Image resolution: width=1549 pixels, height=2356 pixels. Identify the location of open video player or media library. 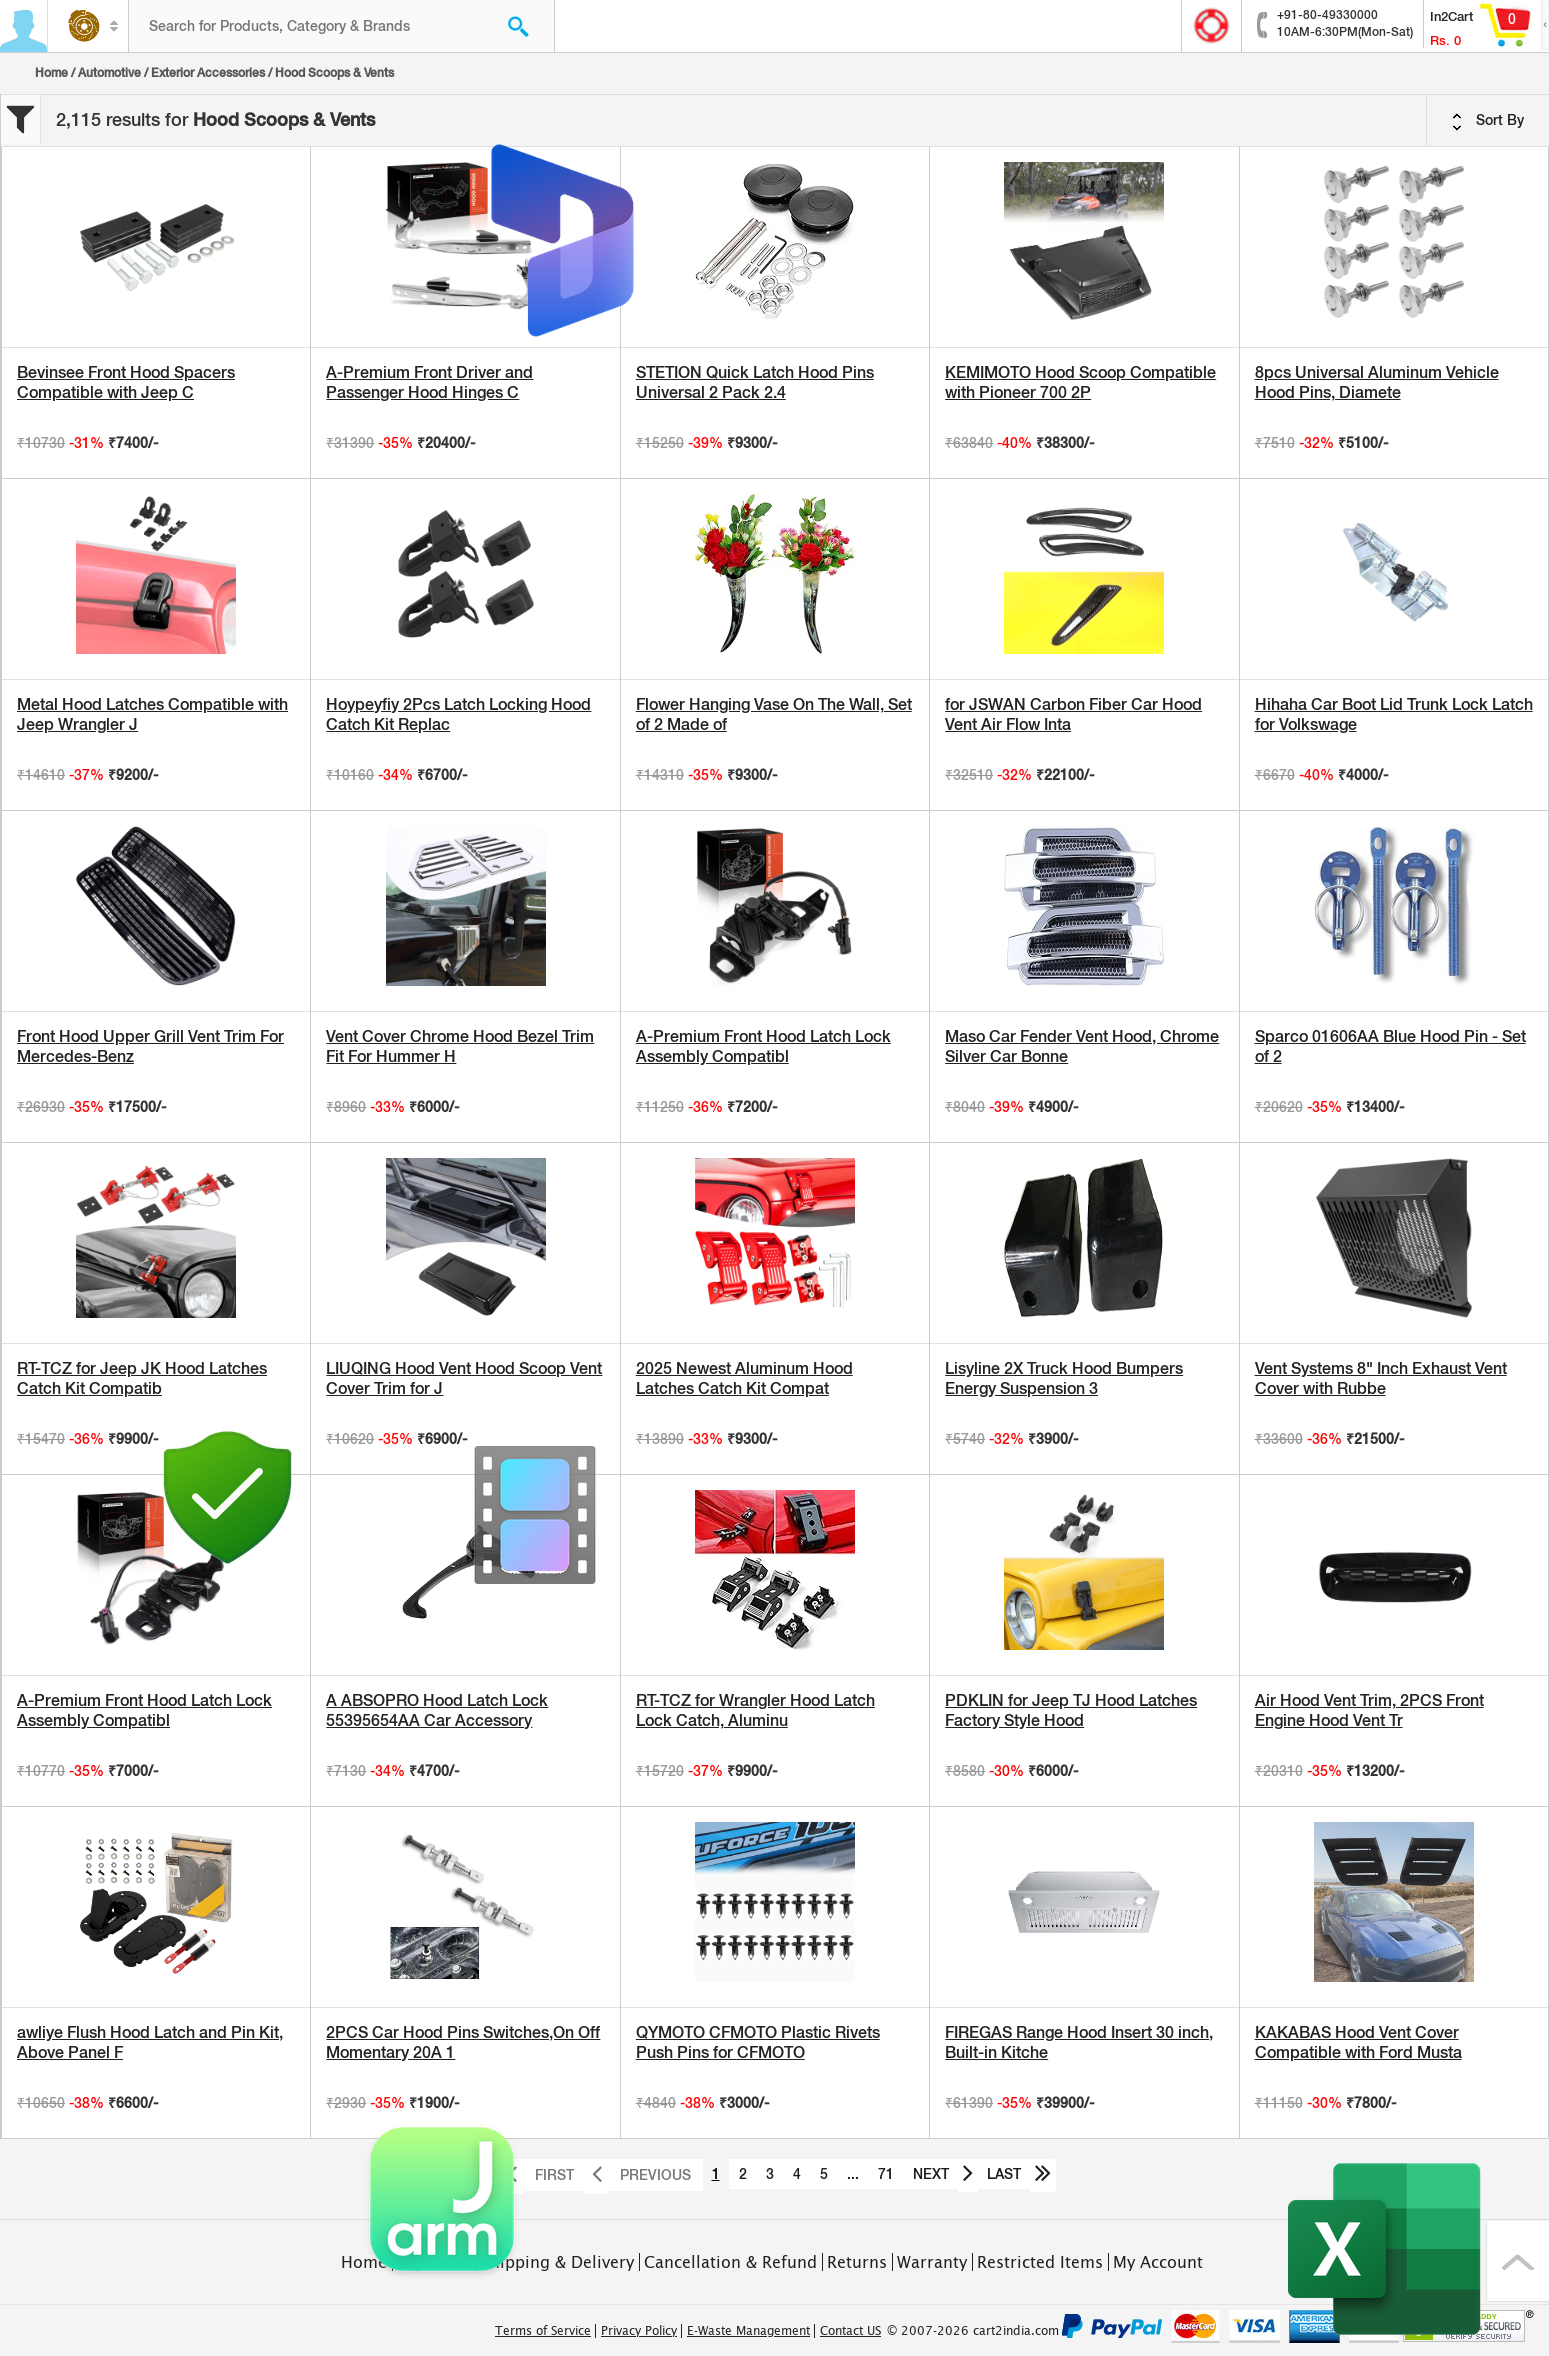
(535, 1515).